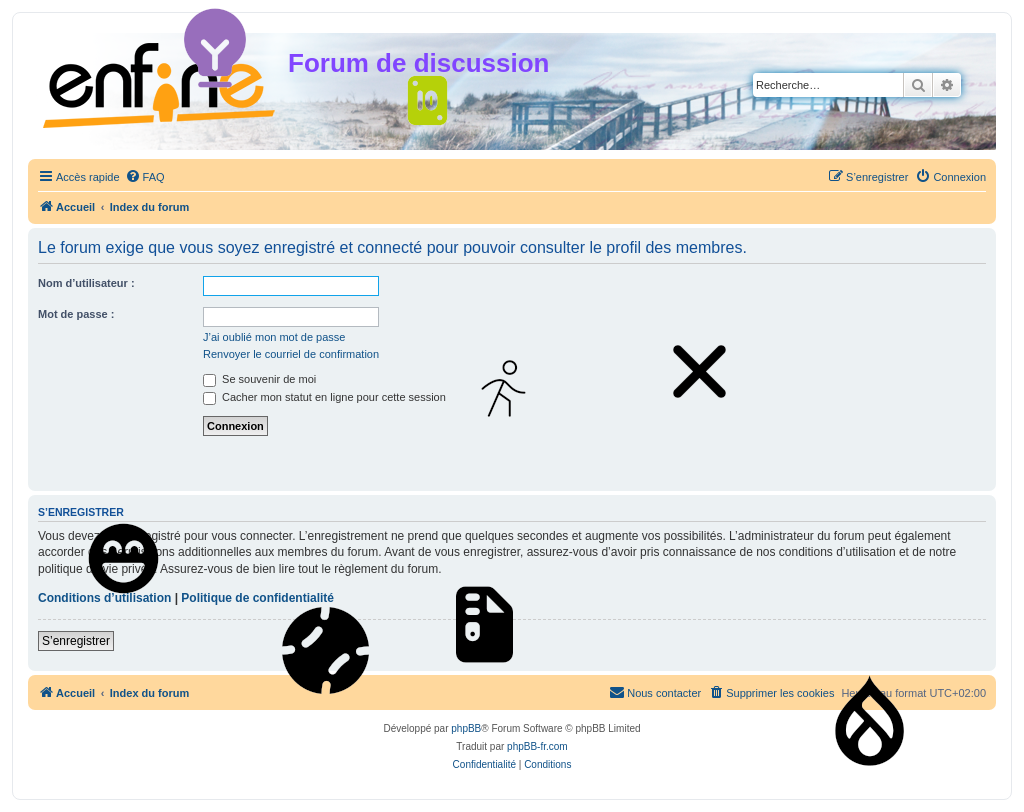  Describe the element at coordinates (427, 100) in the screenshot. I see `a 10 playing card in a card game` at that location.